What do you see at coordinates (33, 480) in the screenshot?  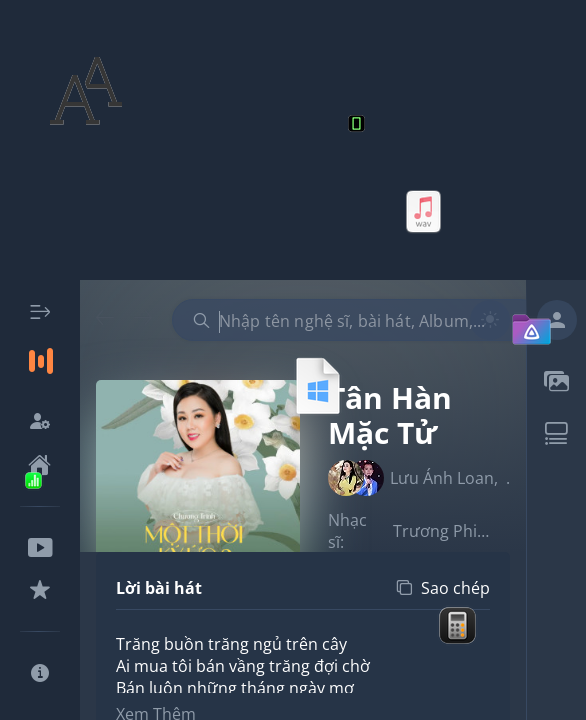 I see `open apple numbers spreadsheet app` at bounding box center [33, 480].